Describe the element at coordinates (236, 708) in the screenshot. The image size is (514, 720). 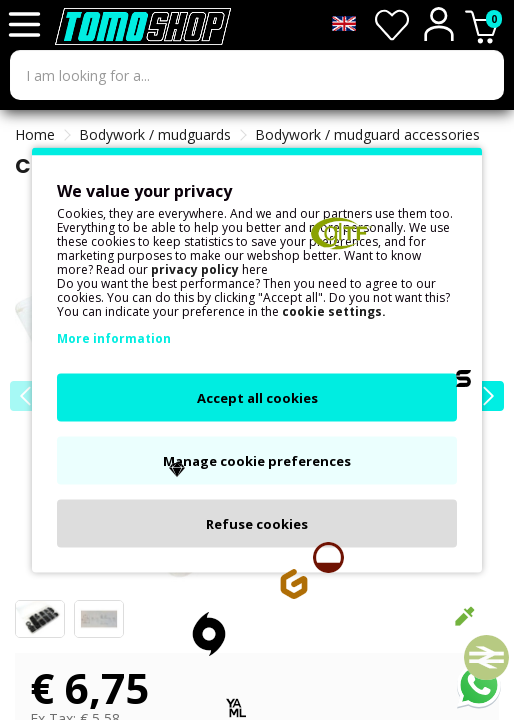
I see `indicates a YAML configuration file` at that location.